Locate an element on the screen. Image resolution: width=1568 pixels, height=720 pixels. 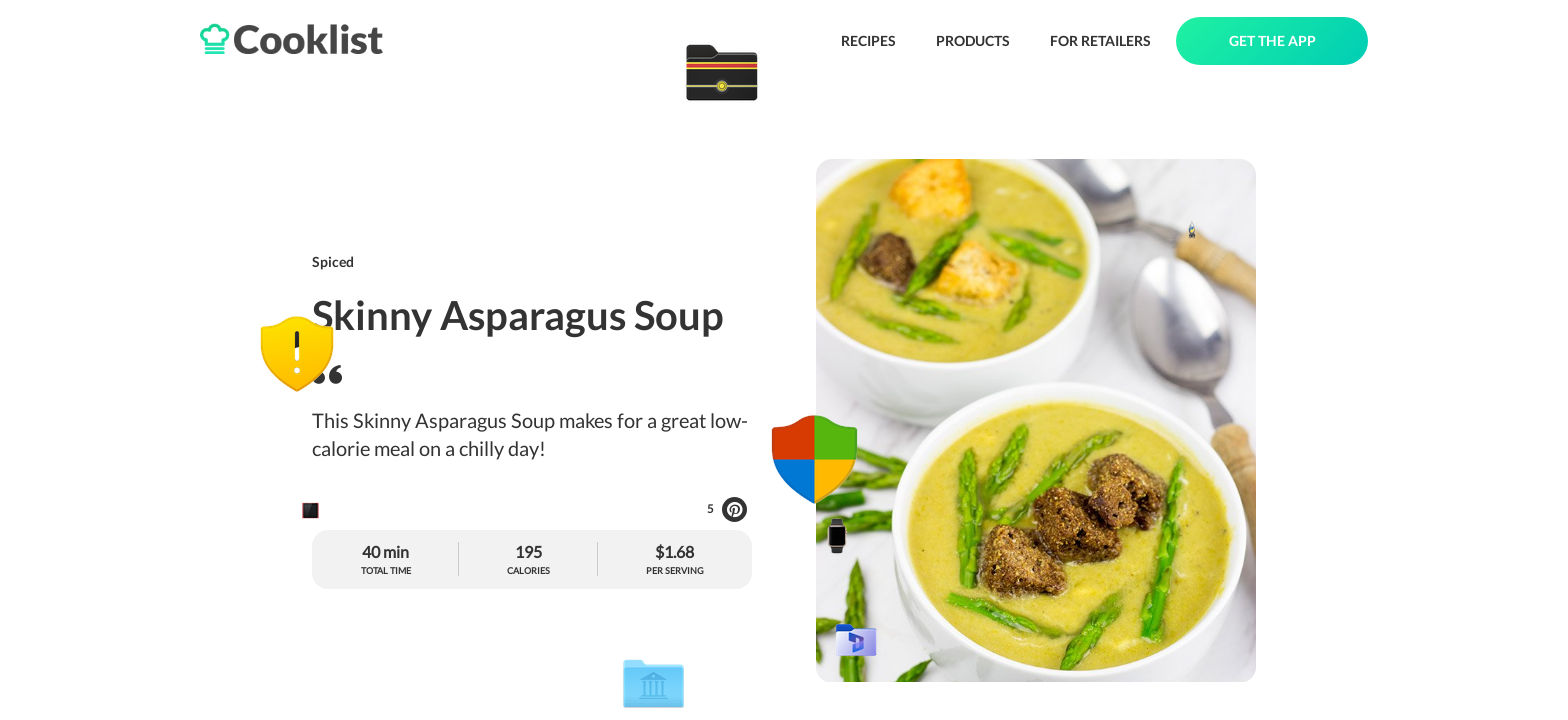
access the system library folder is located at coordinates (653, 683).